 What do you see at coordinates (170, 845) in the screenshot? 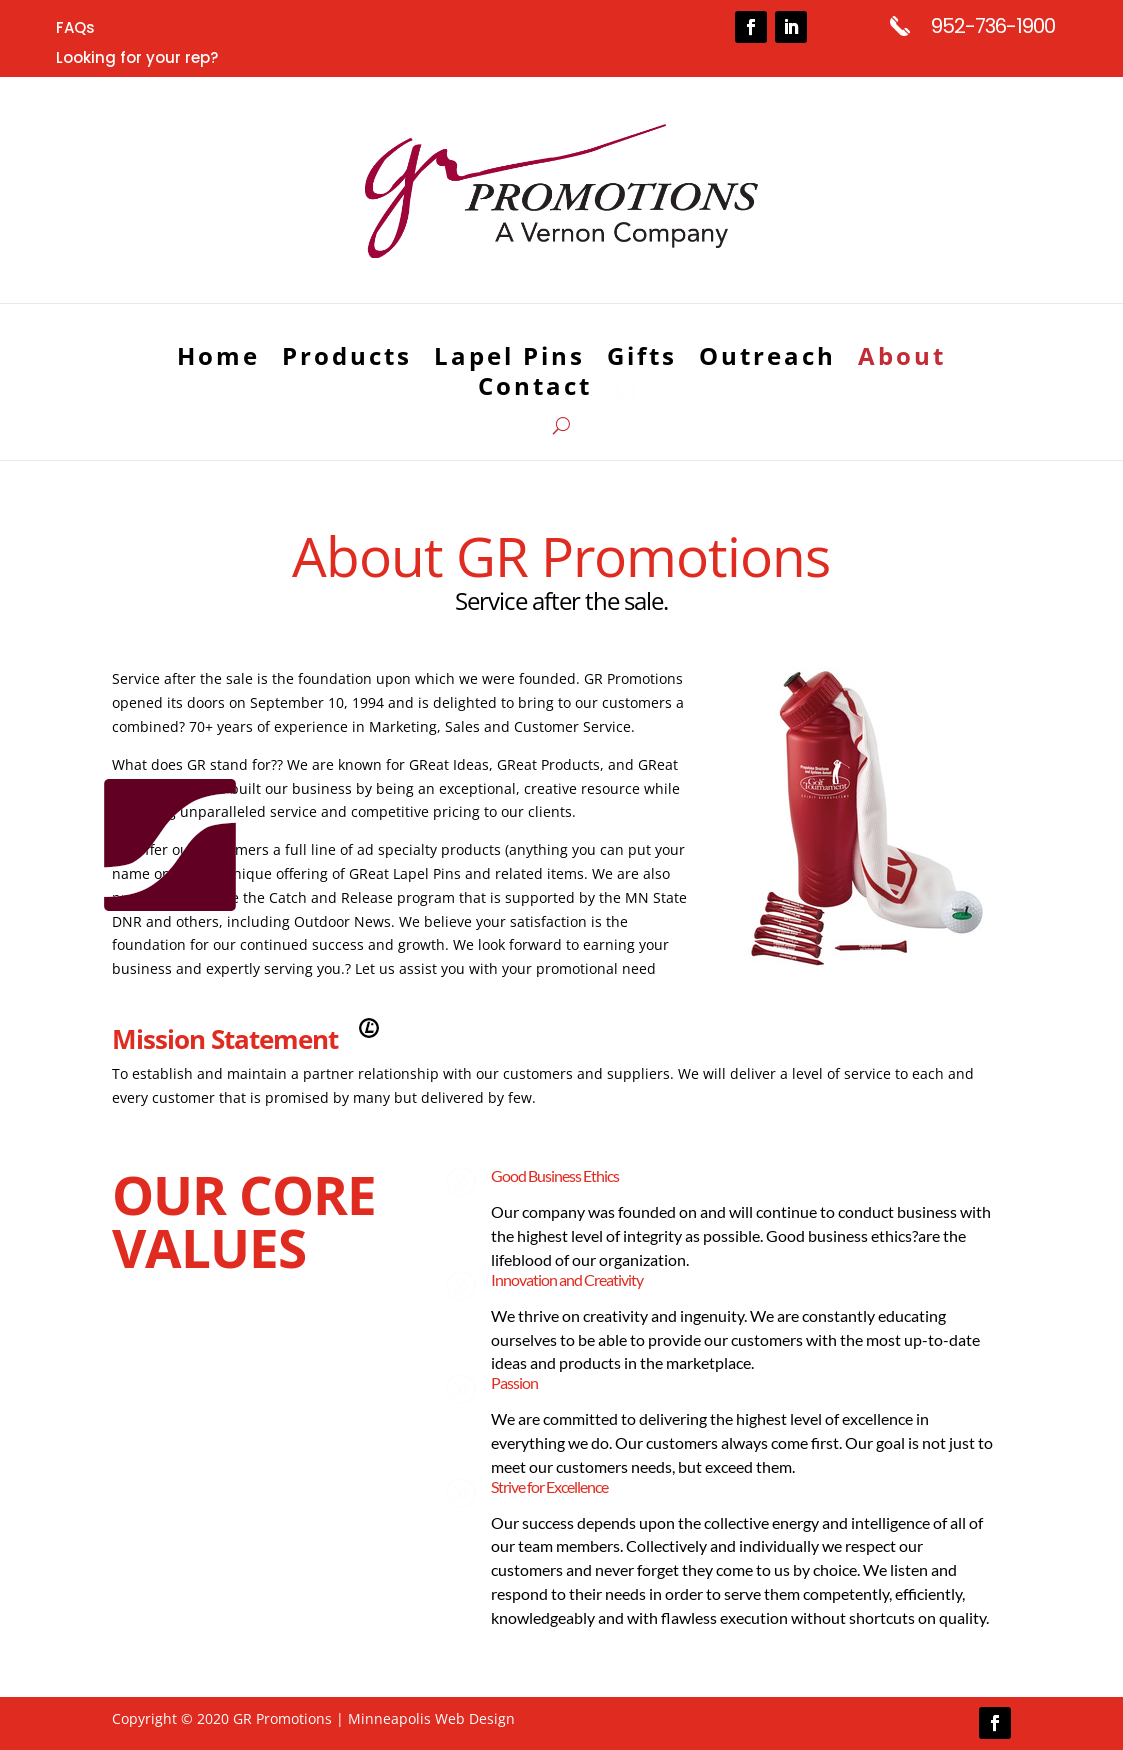
I see `open statista website or app` at bounding box center [170, 845].